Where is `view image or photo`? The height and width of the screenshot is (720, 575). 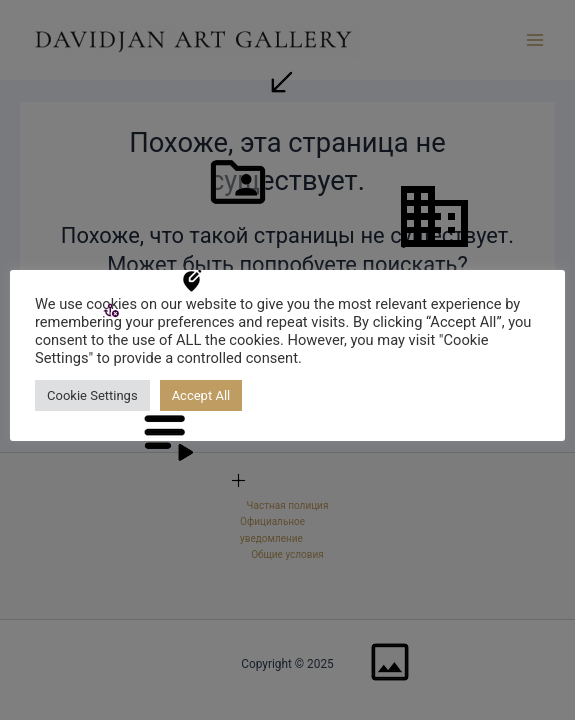
view image or photo is located at coordinates (390, 662).